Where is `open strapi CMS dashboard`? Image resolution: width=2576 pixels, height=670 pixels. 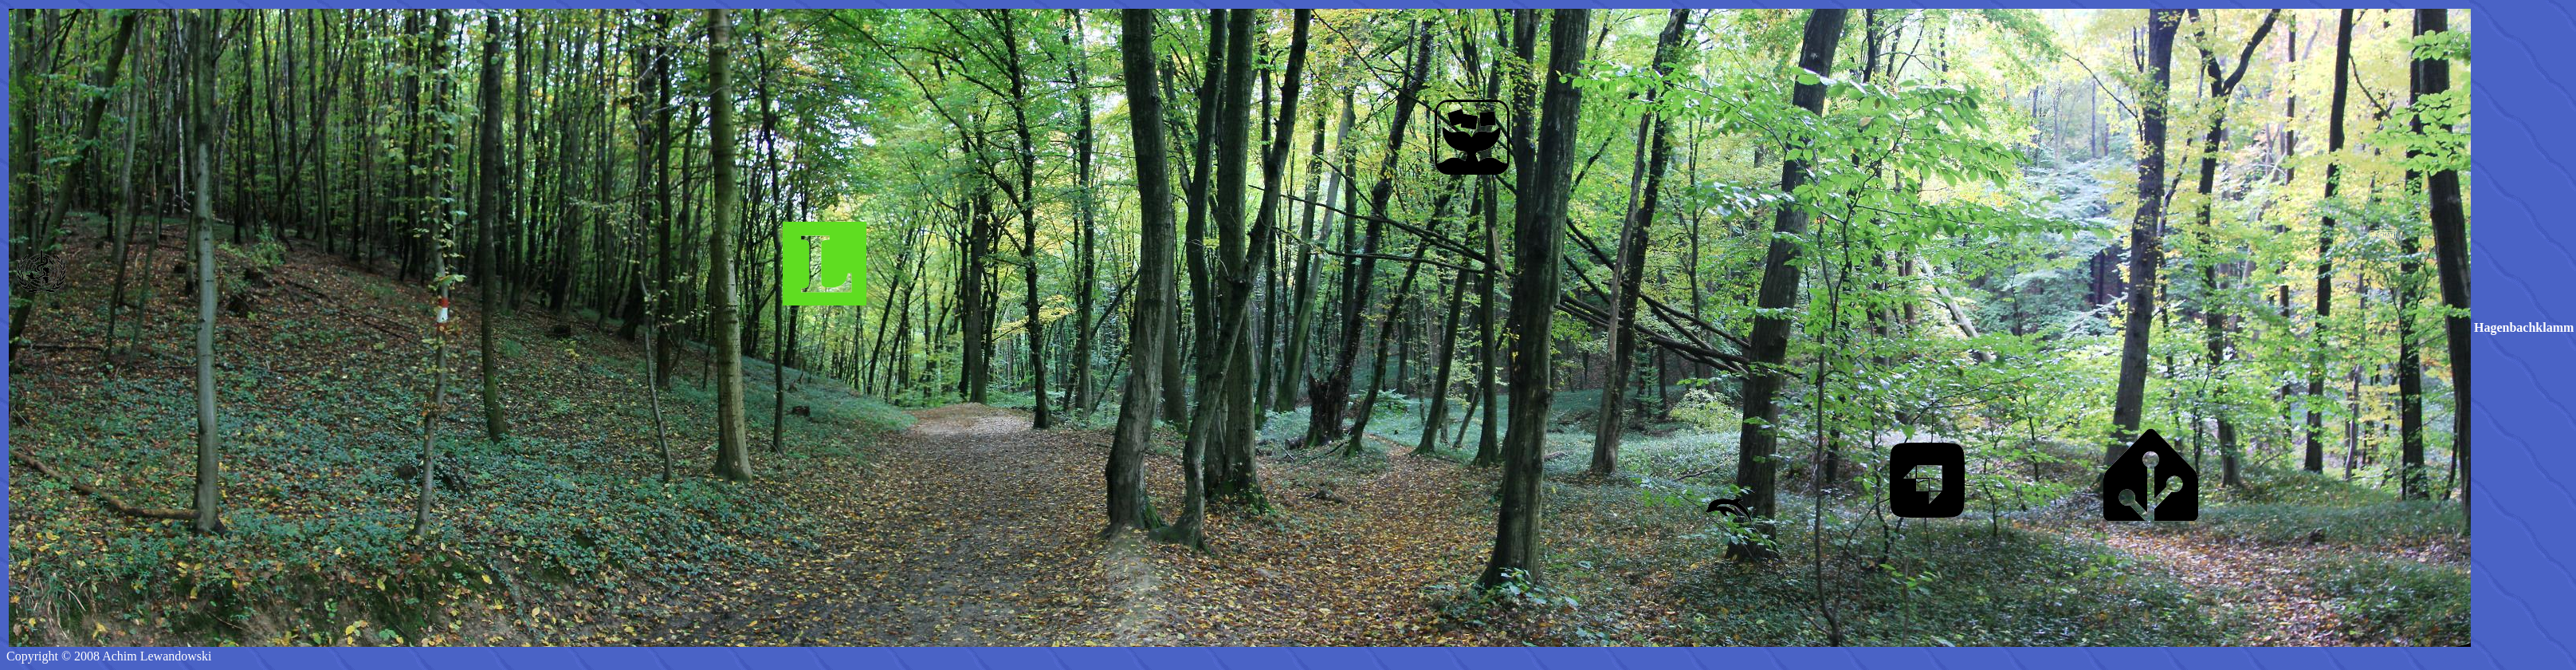 open strapi CMS dashboard is located at coordinates (1927, 480).